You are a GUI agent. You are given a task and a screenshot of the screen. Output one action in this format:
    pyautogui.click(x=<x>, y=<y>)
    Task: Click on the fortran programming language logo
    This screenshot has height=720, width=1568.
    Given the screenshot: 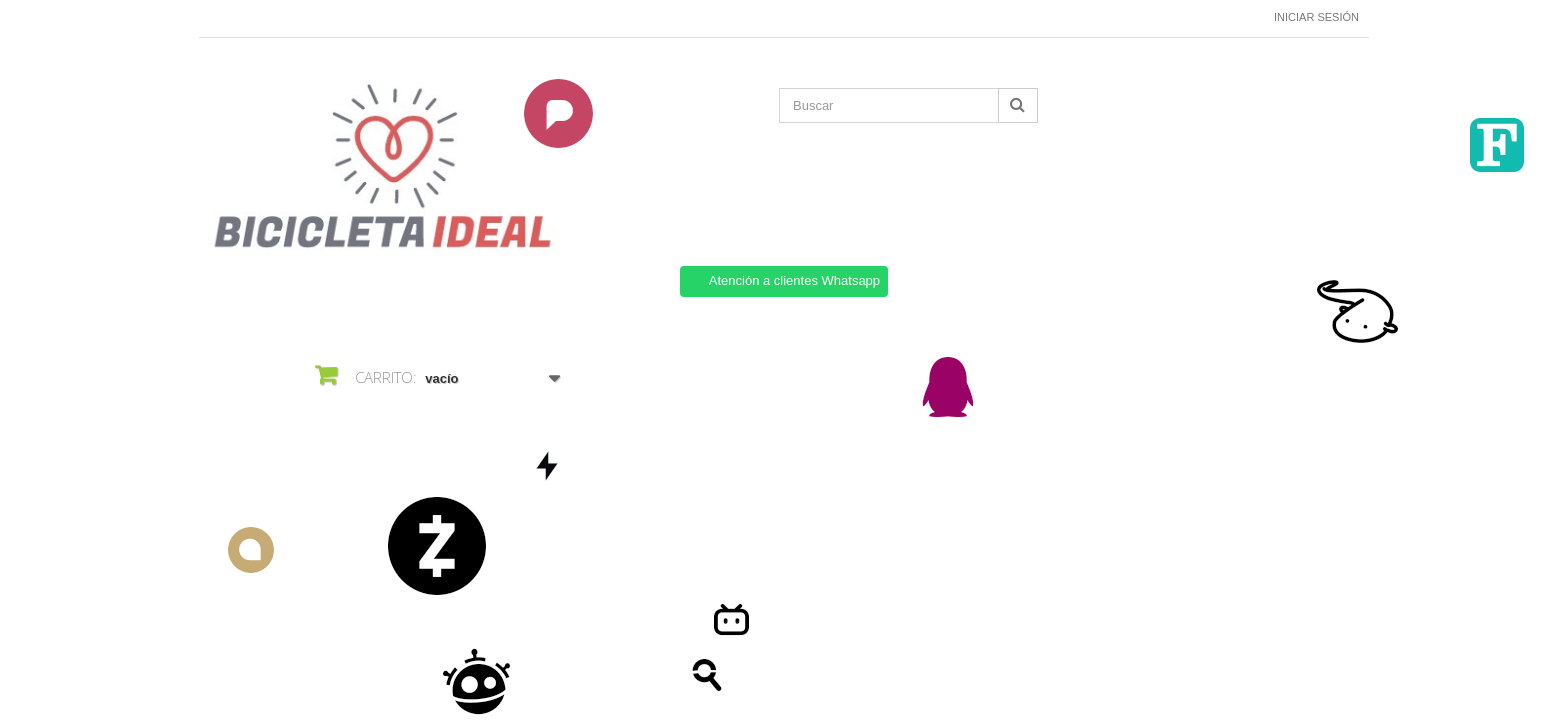 What is the action you would take?
    pyautogui.click(x=1497, y=145)
    